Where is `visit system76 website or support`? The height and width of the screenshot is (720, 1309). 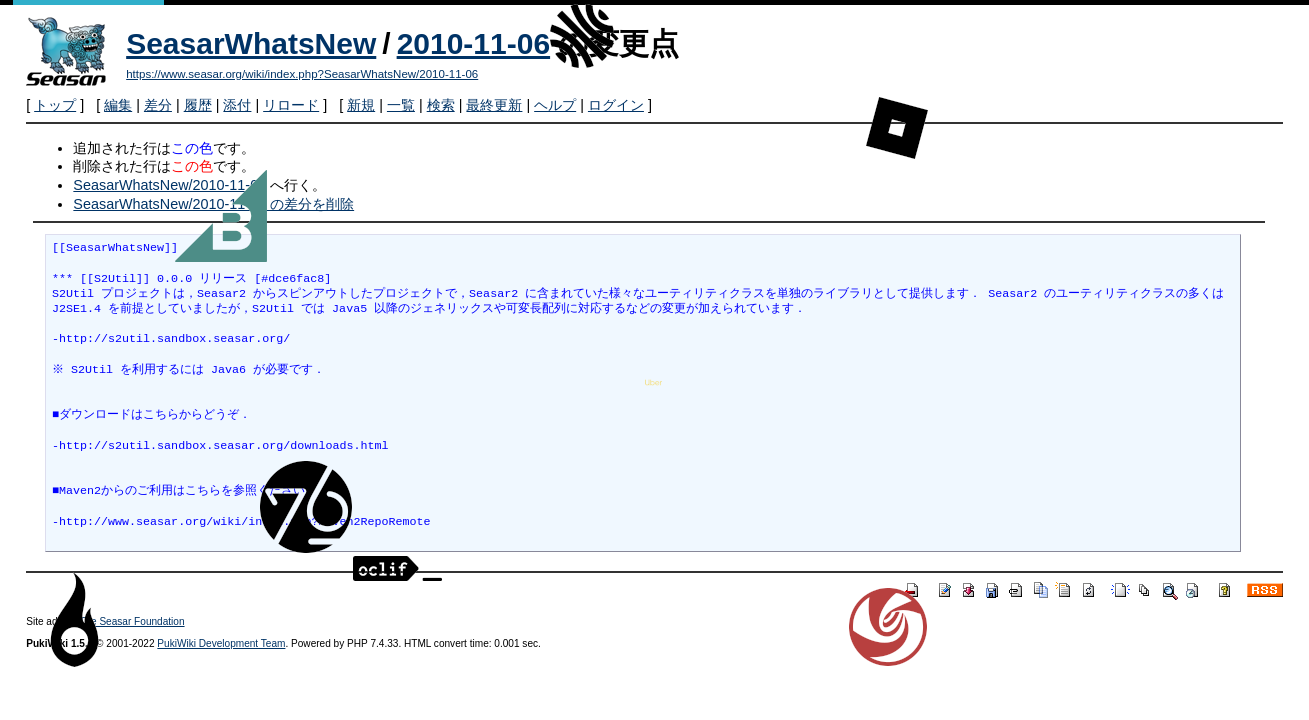
visit system76 website or support is located at coordinates (306, 507).